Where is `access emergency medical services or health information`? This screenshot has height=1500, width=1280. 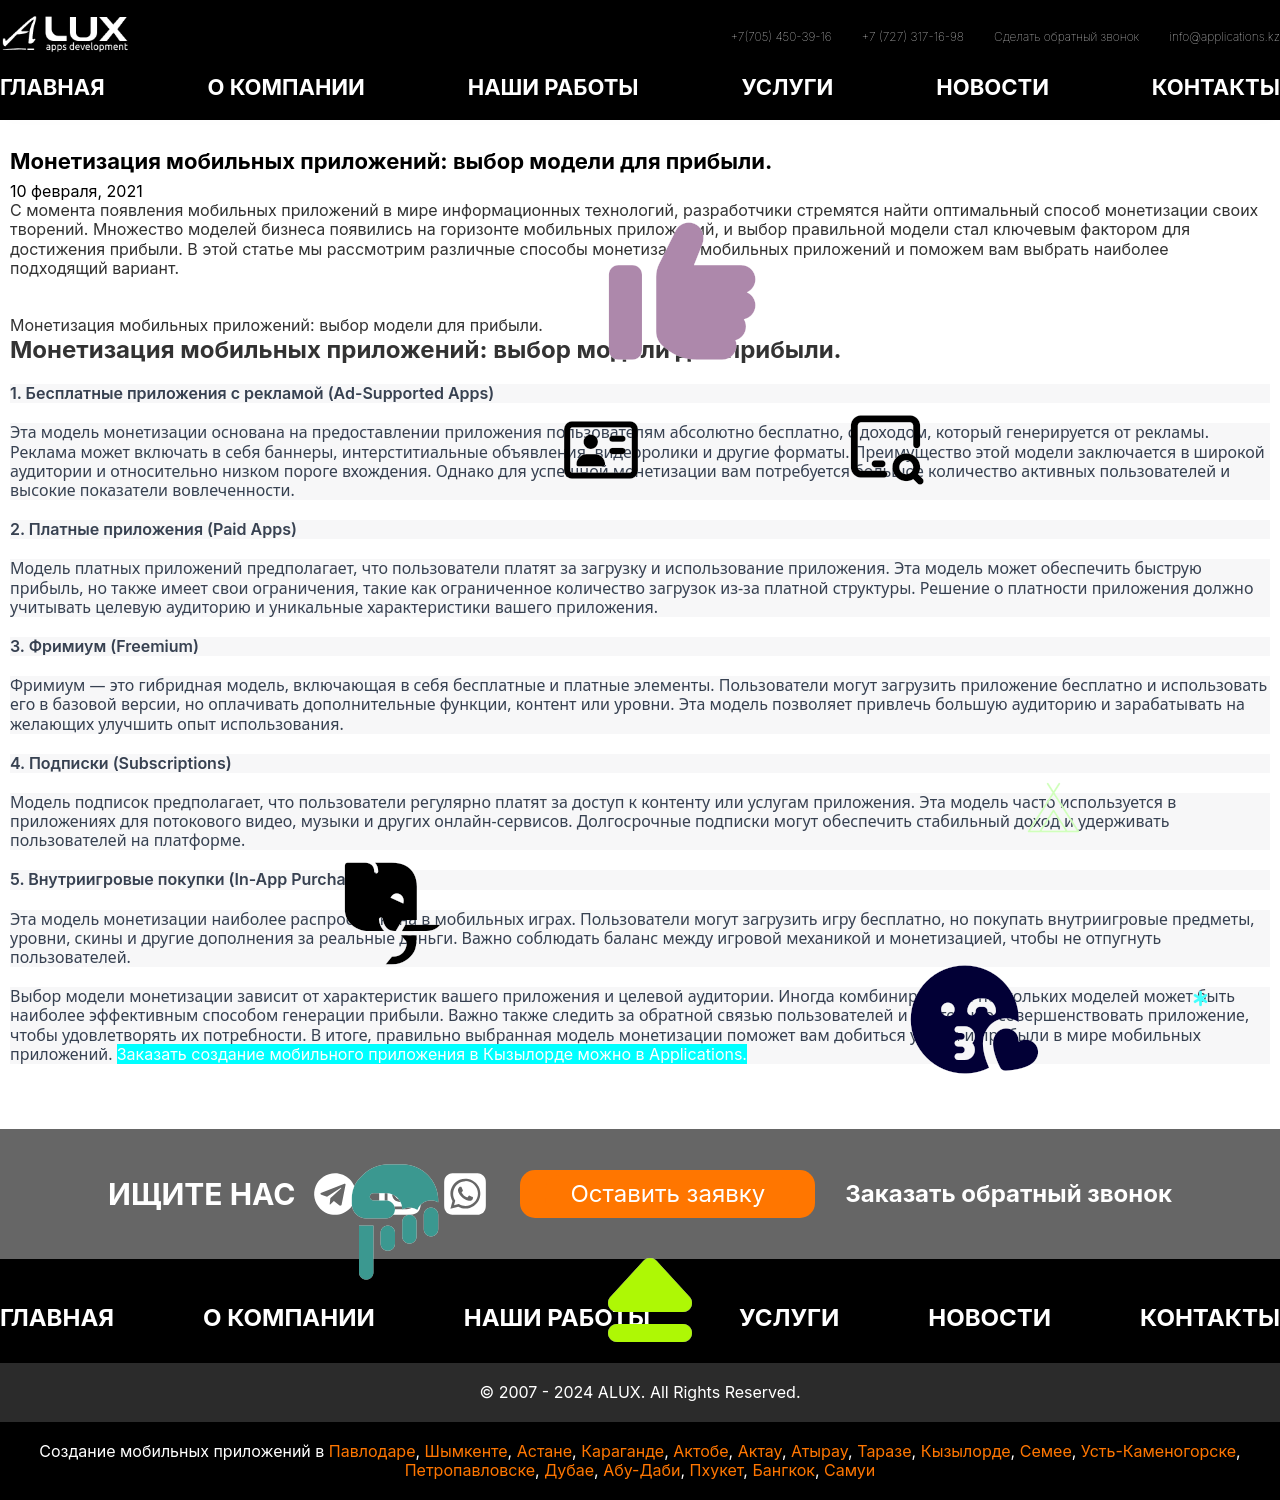 access emergency medical services or health information is located at coordinates (1200, 998).